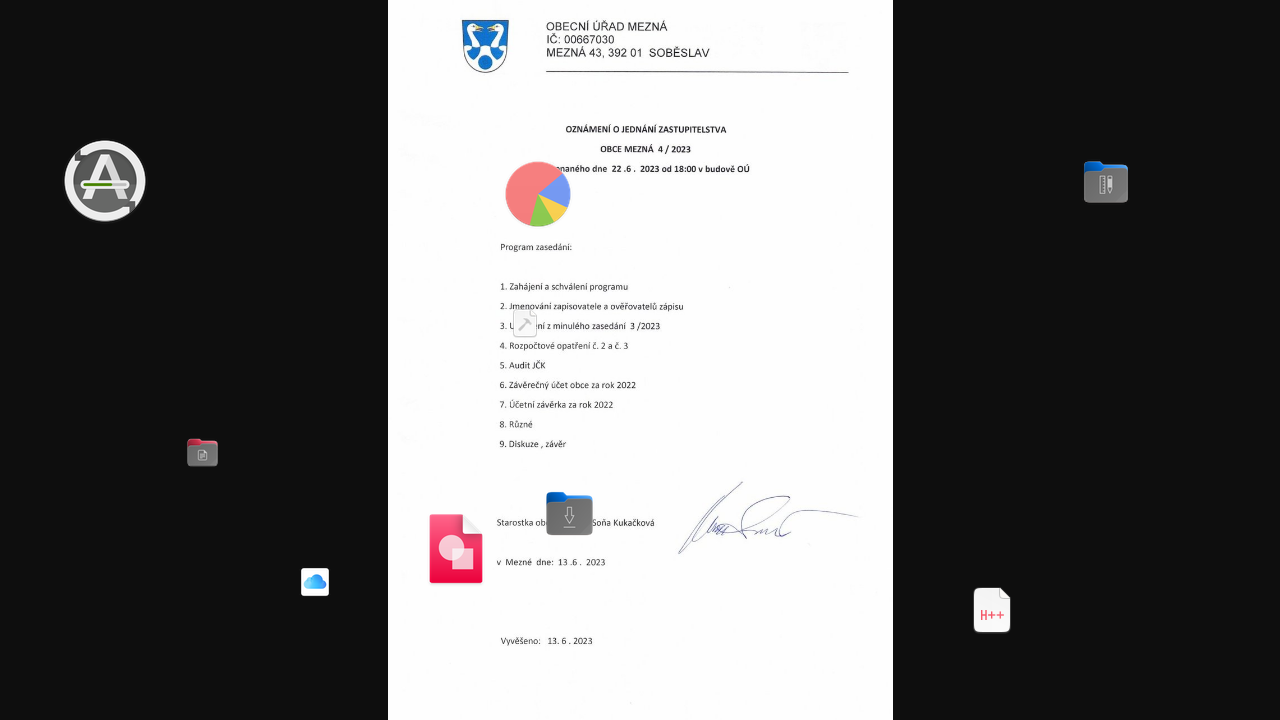  Describe the element at coordinates (992, 610) in the screenshot. I see `c++ header file` at that location.